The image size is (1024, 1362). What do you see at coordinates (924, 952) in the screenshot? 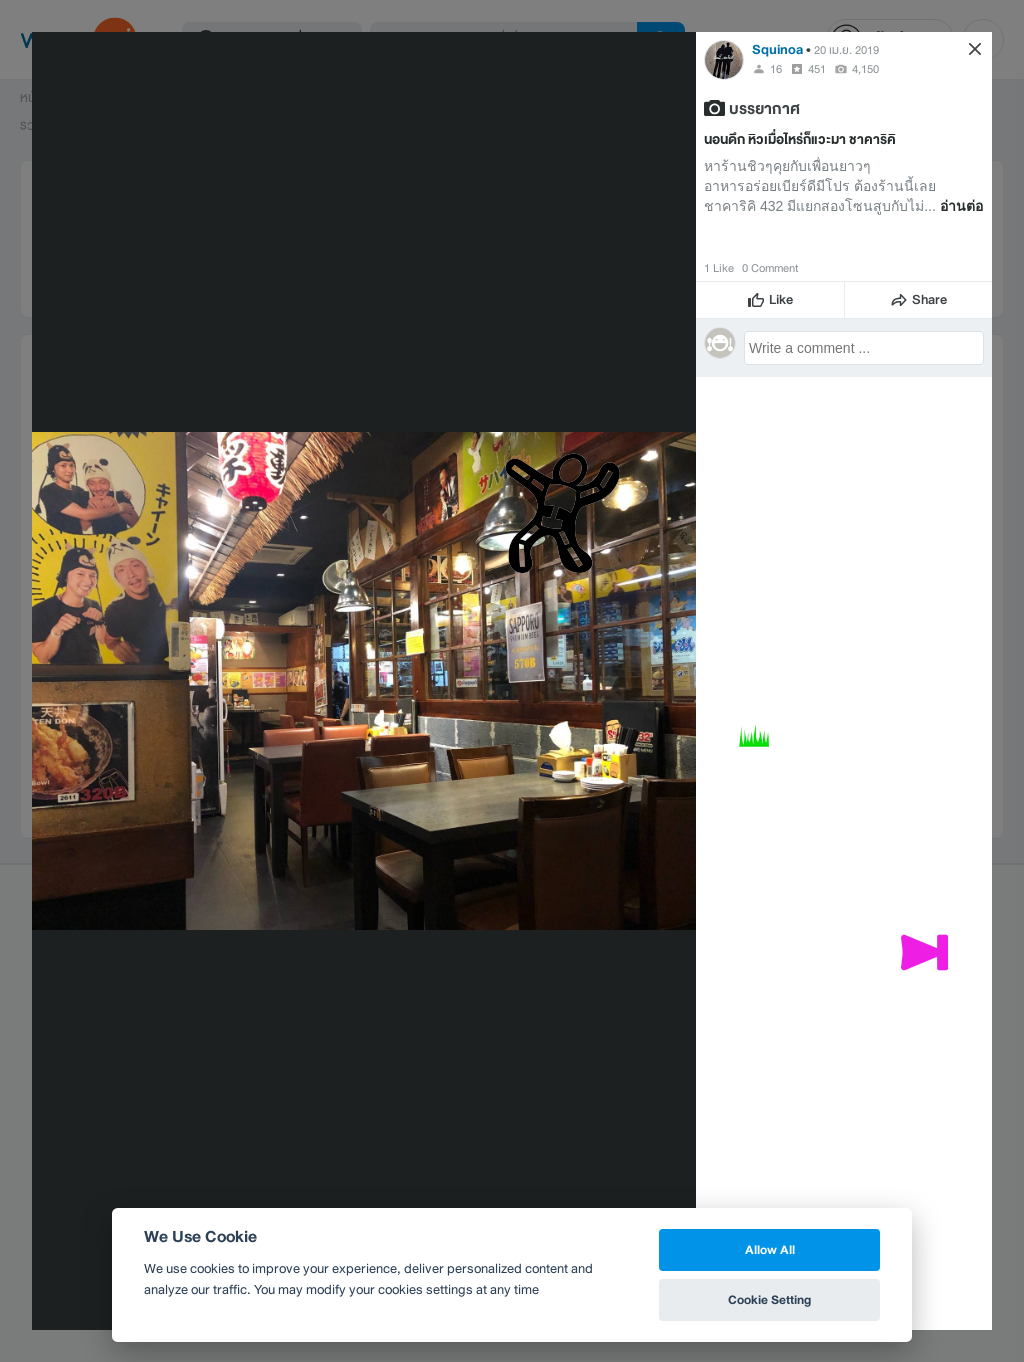
I see `skip to next track or media` at bounding box center [924, 952].